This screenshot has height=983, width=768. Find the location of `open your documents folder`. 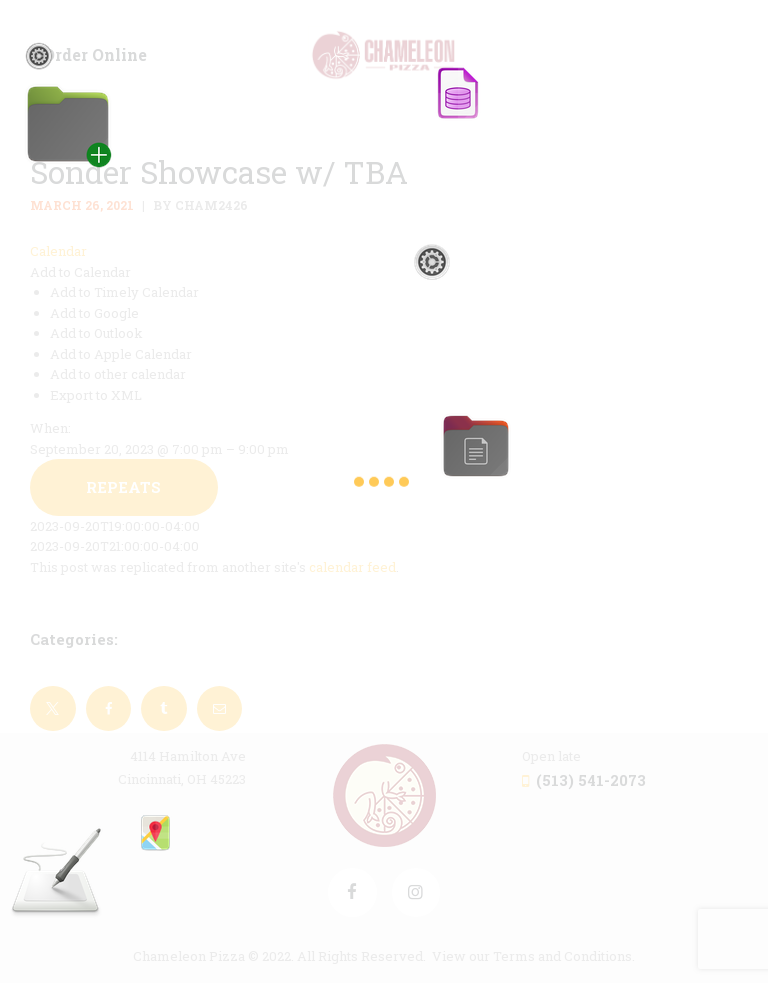

open your documents folder is located at coordinates (476, 446).